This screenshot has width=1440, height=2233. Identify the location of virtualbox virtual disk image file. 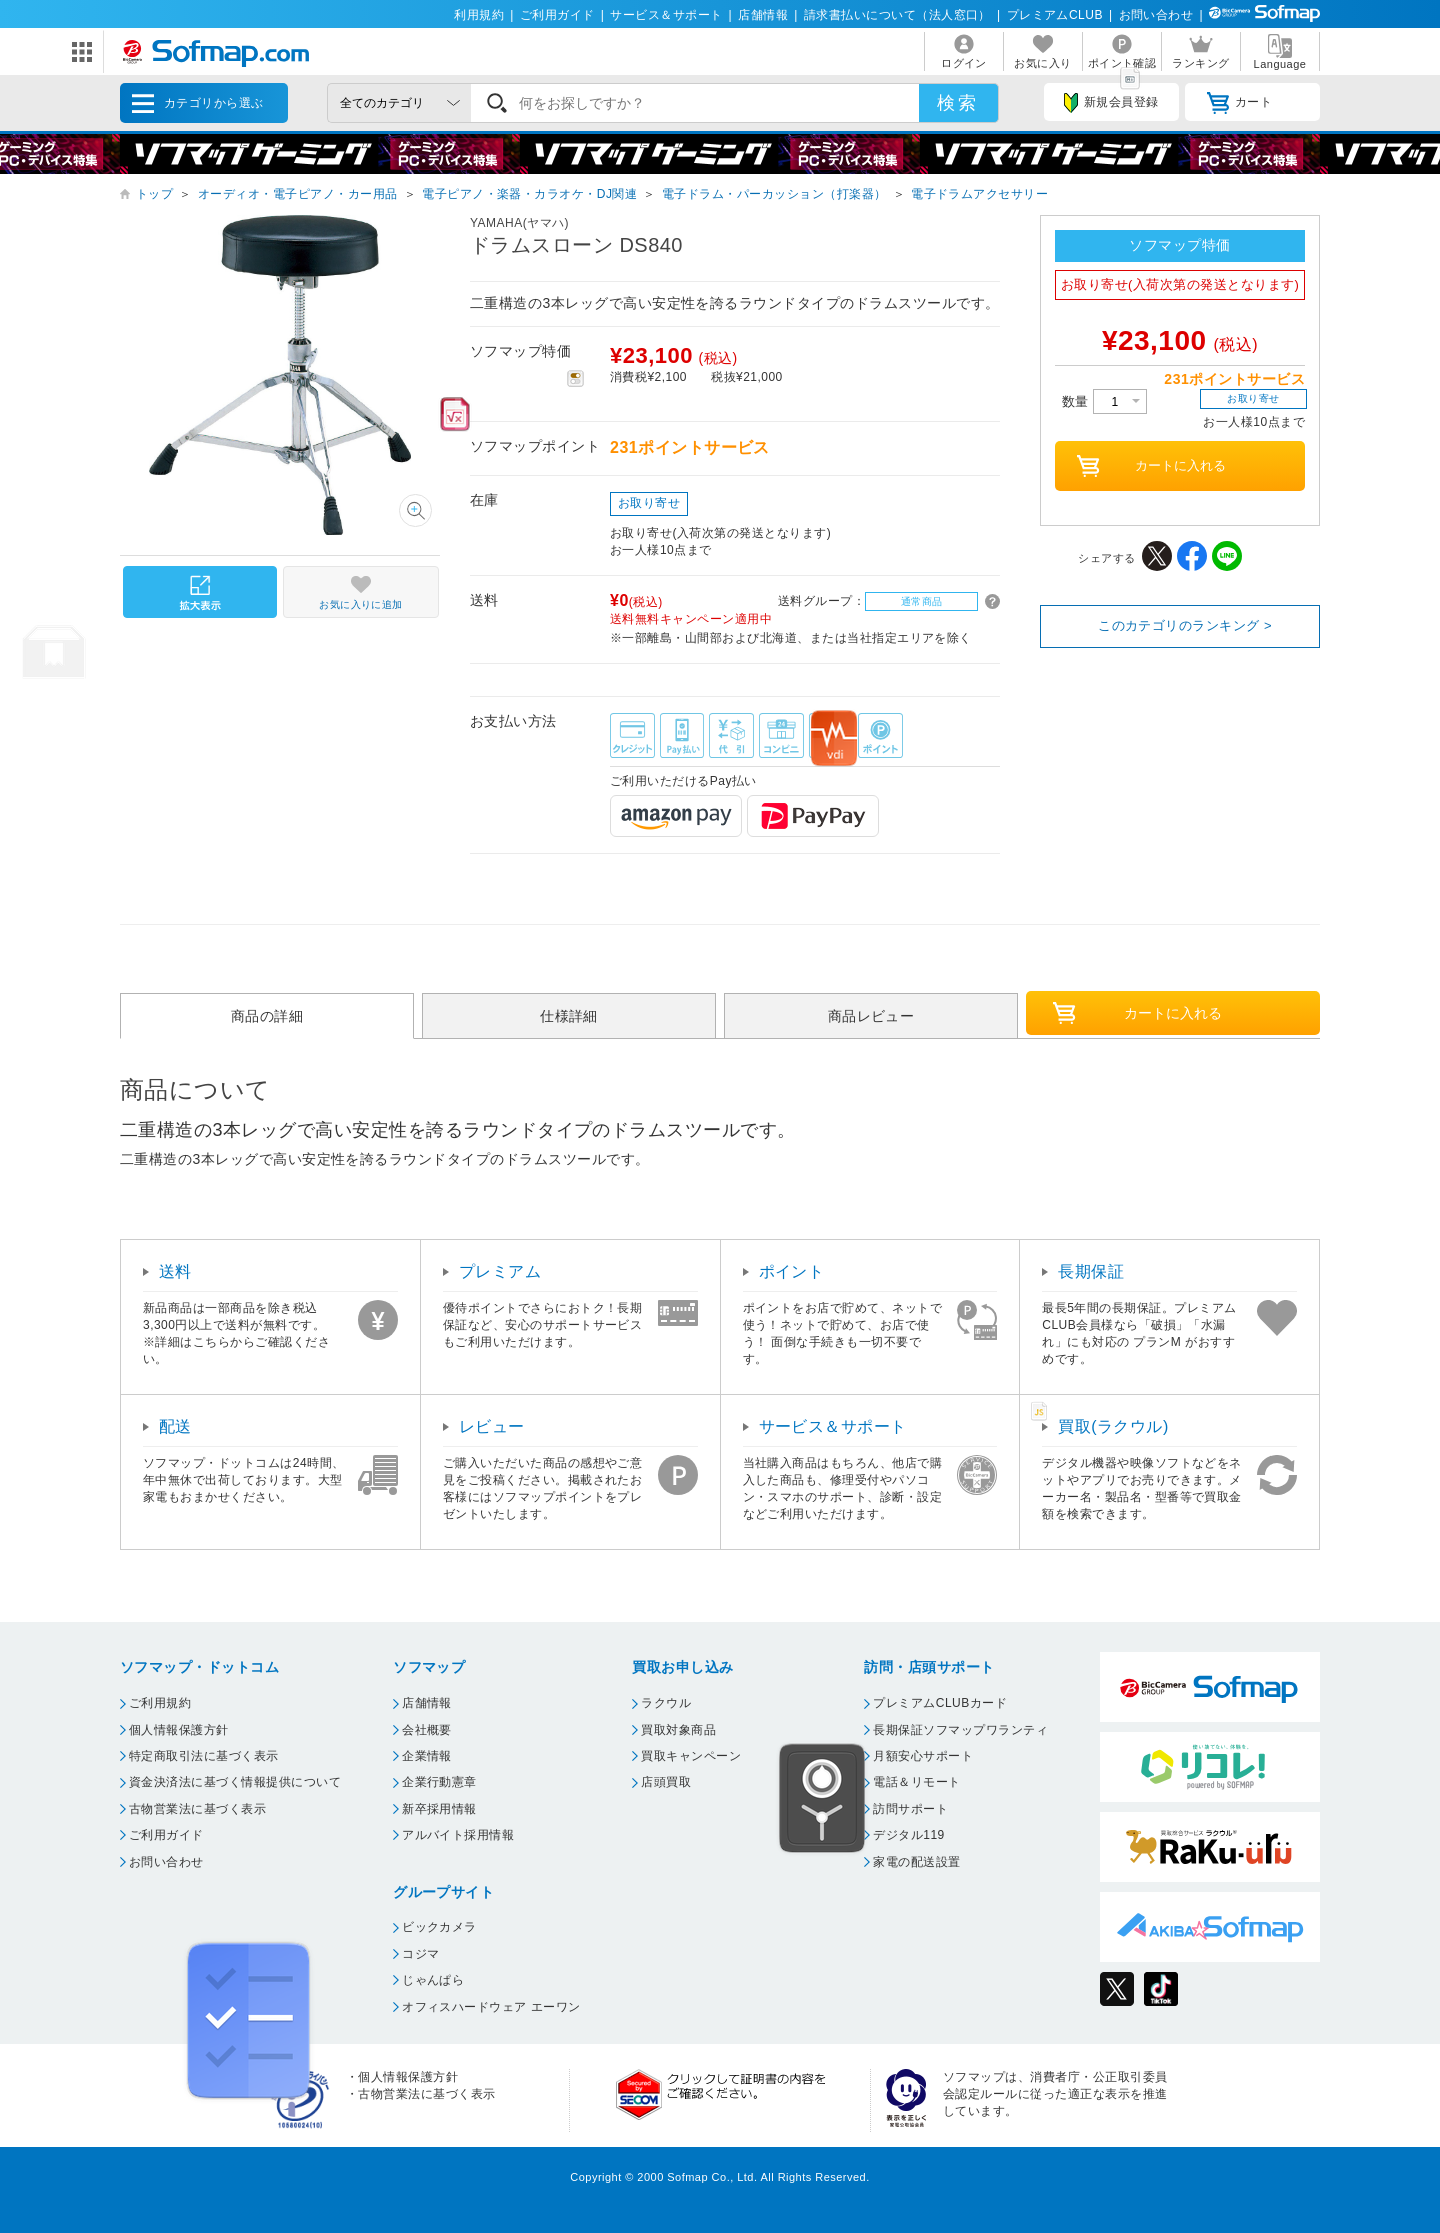
(834, 738).